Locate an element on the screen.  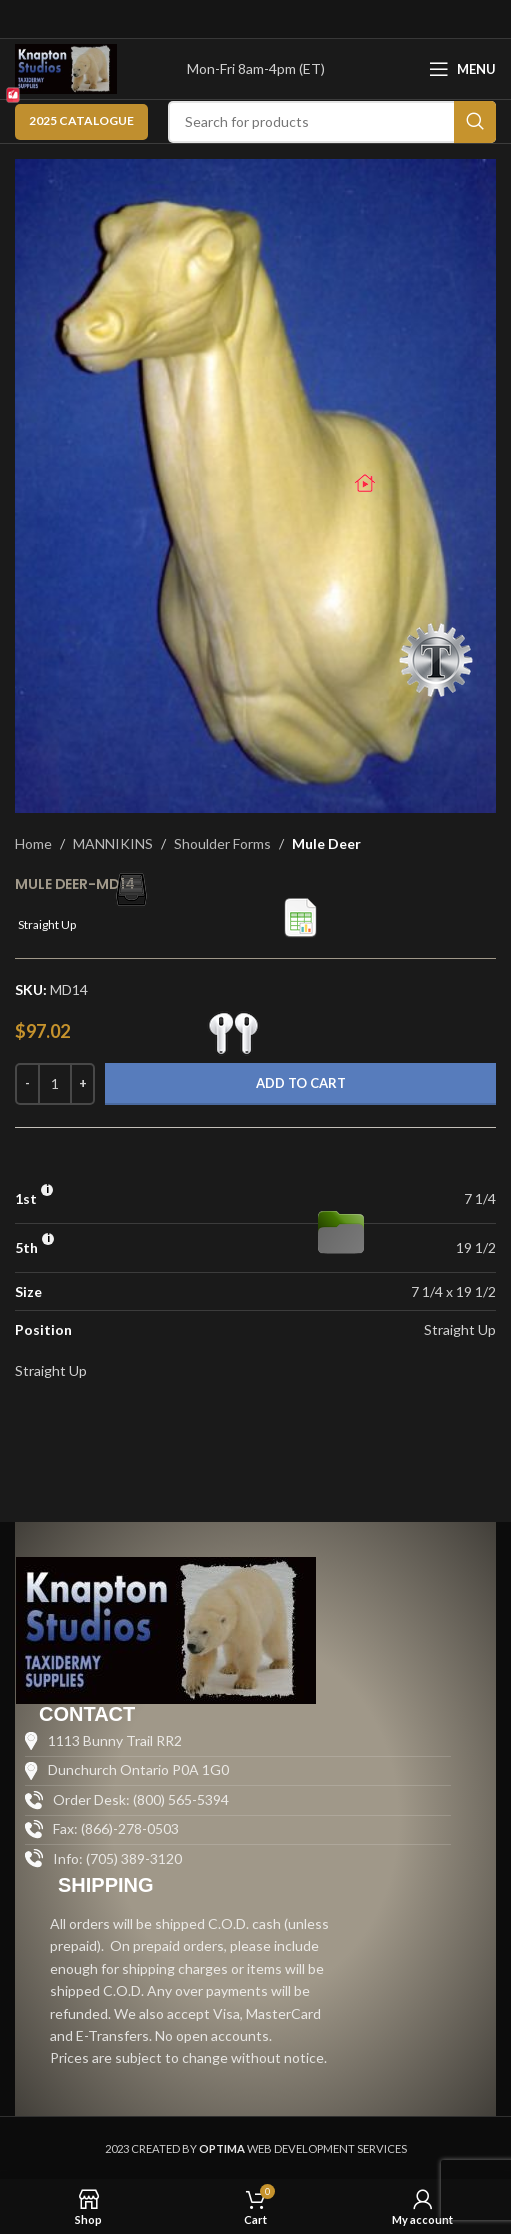
connect bluetooth earbuds is located at coordinates (234, 1034).